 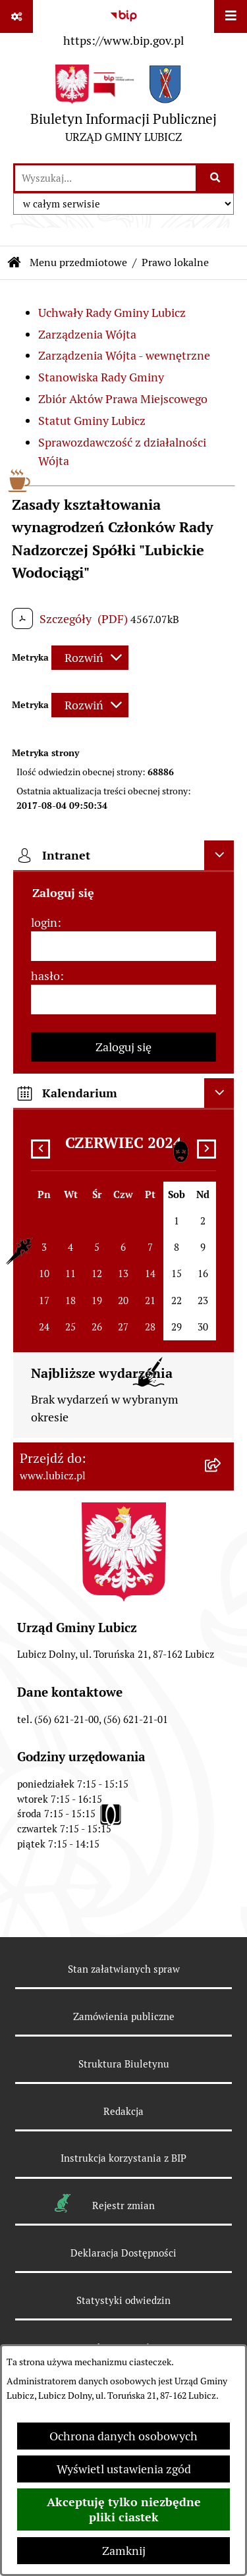 What do you see at coordinates (148, 1371) in the screenshot?
I see `launch submarine missile attack` at bounding box center [148, 1371].